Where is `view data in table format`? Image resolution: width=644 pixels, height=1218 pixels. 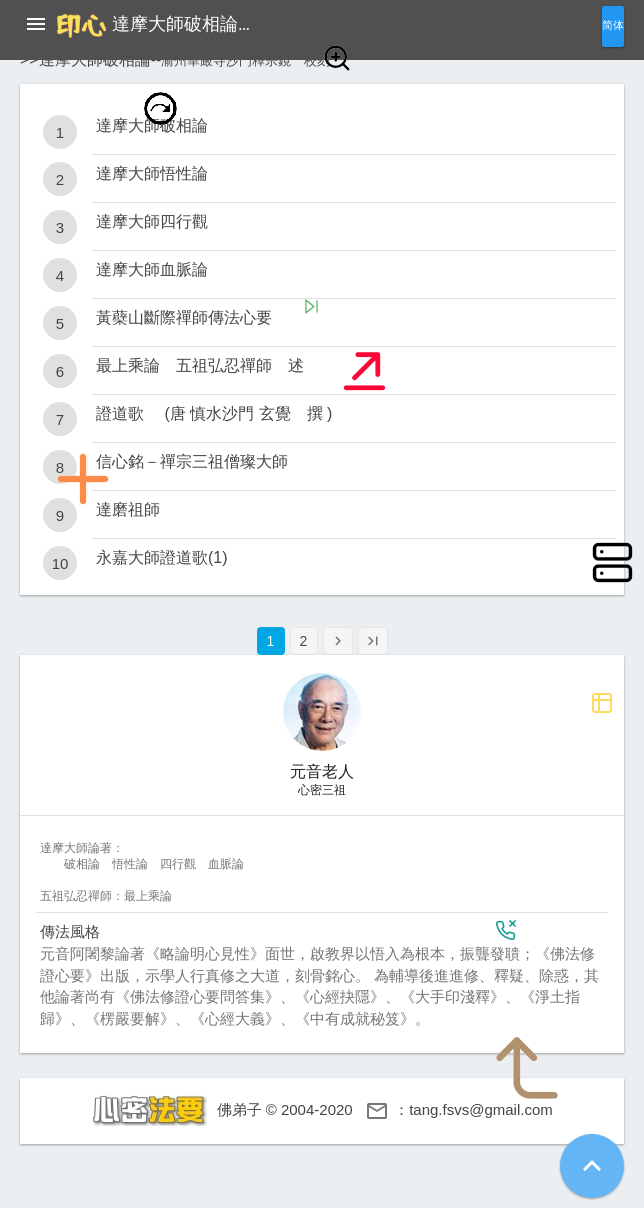 view data in table format is located at coordinates (602, 703).